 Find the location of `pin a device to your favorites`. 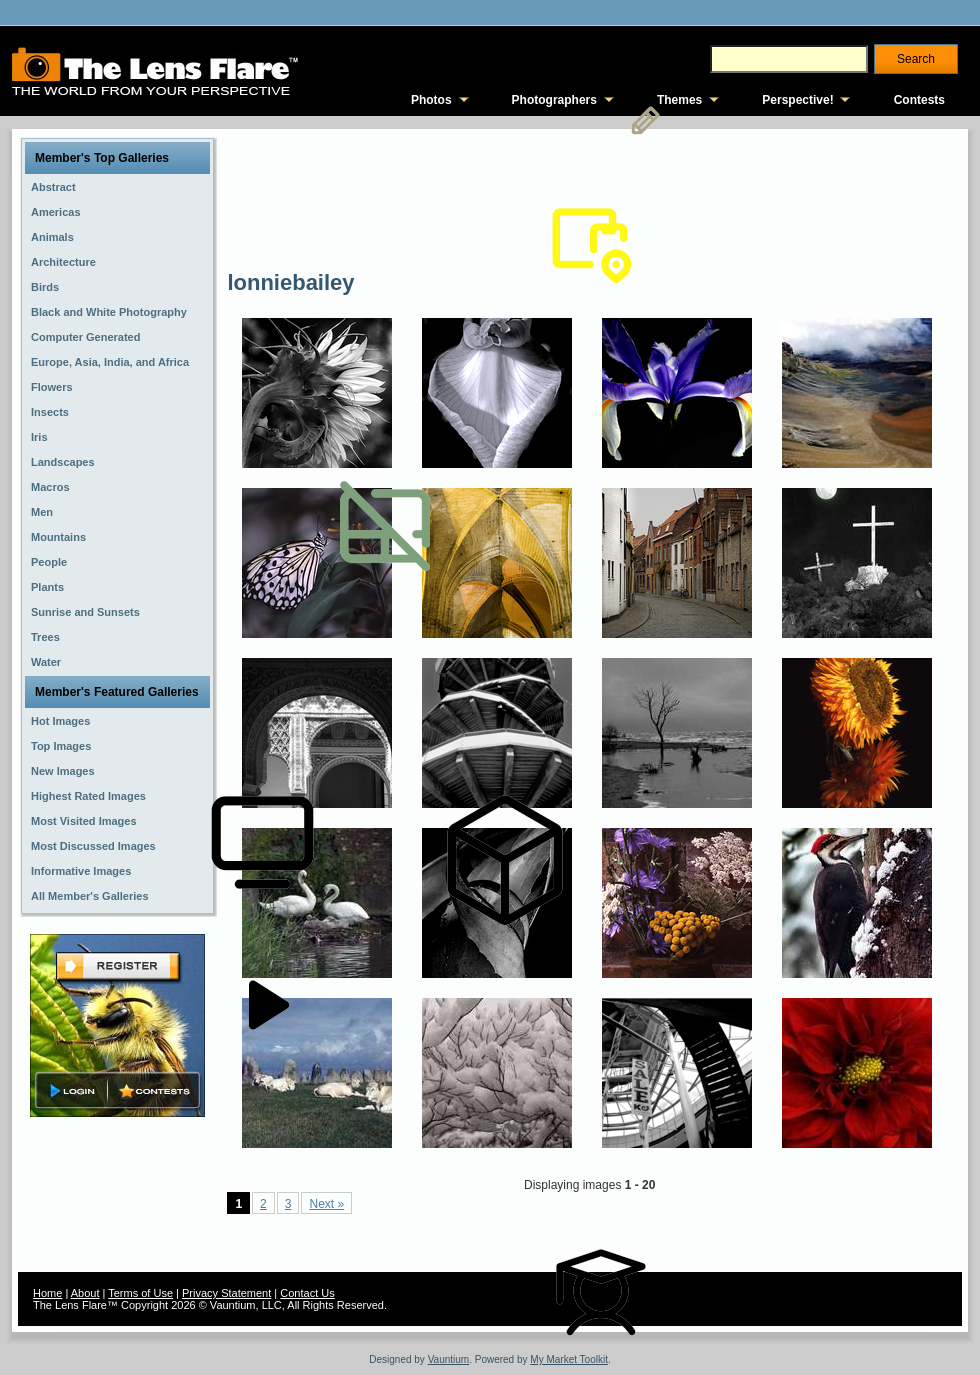

pin a device to your favorites is located at coordinates (590, 242).